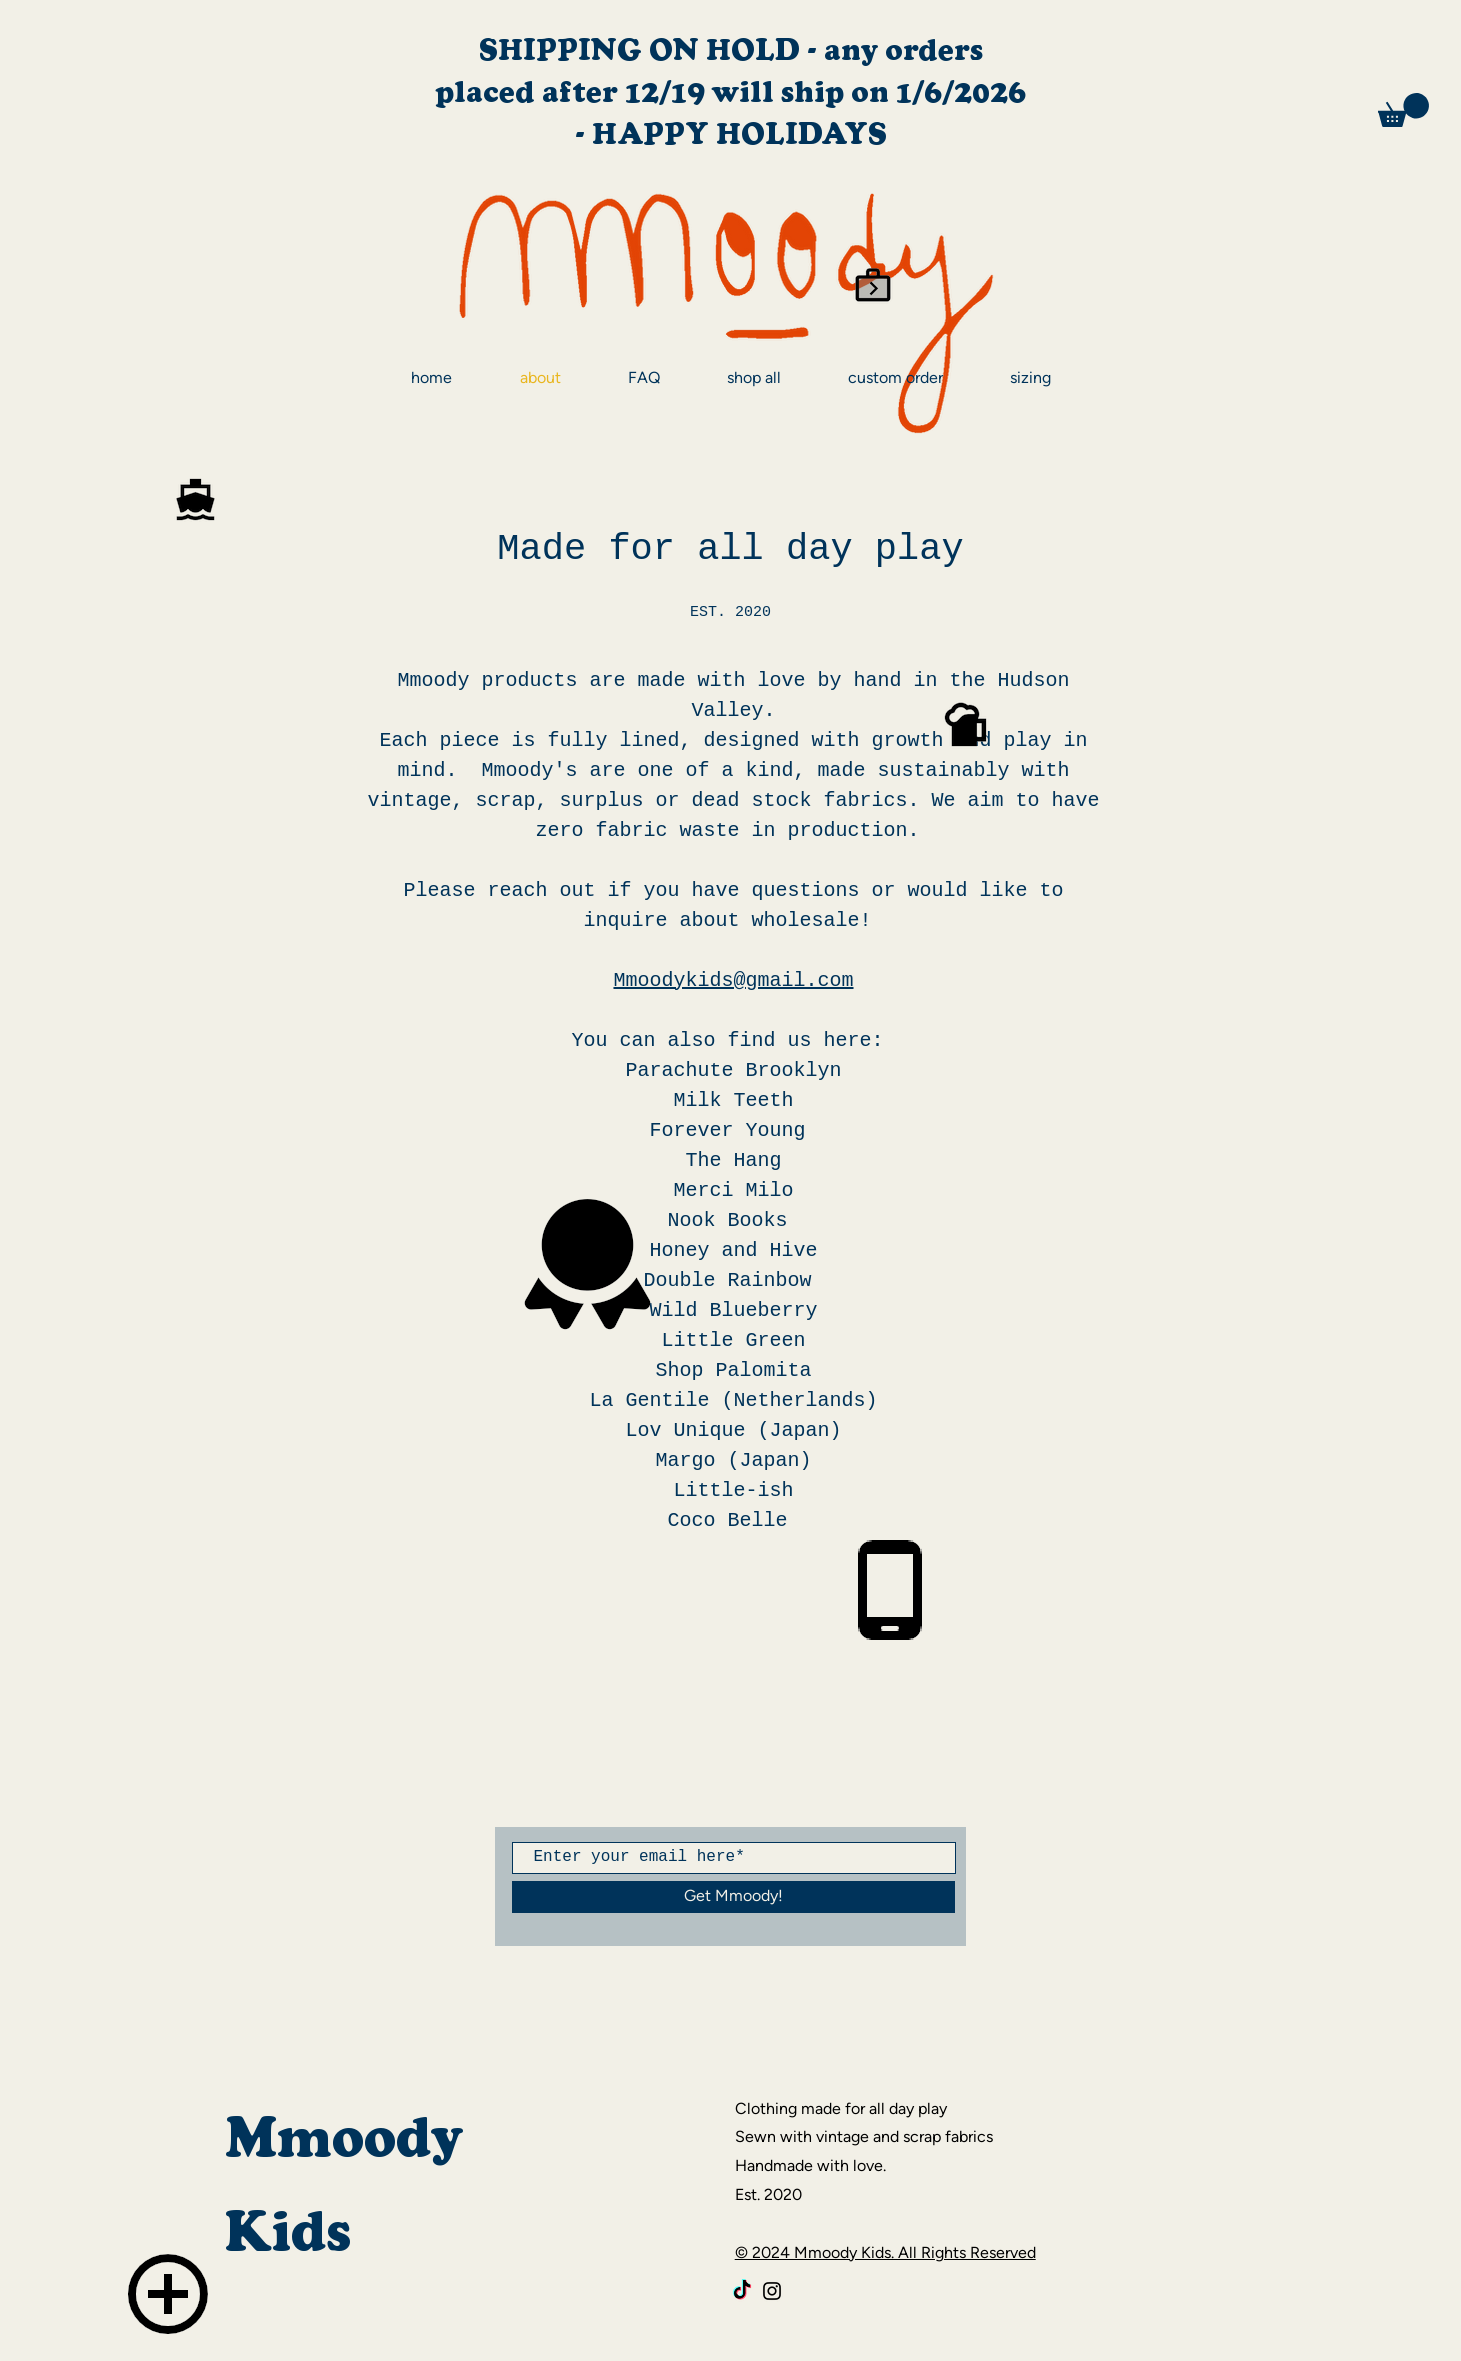 The width and height of the screenshot is (1461, 2361). I want to click on access phone or calling features, so click(890, 1590).